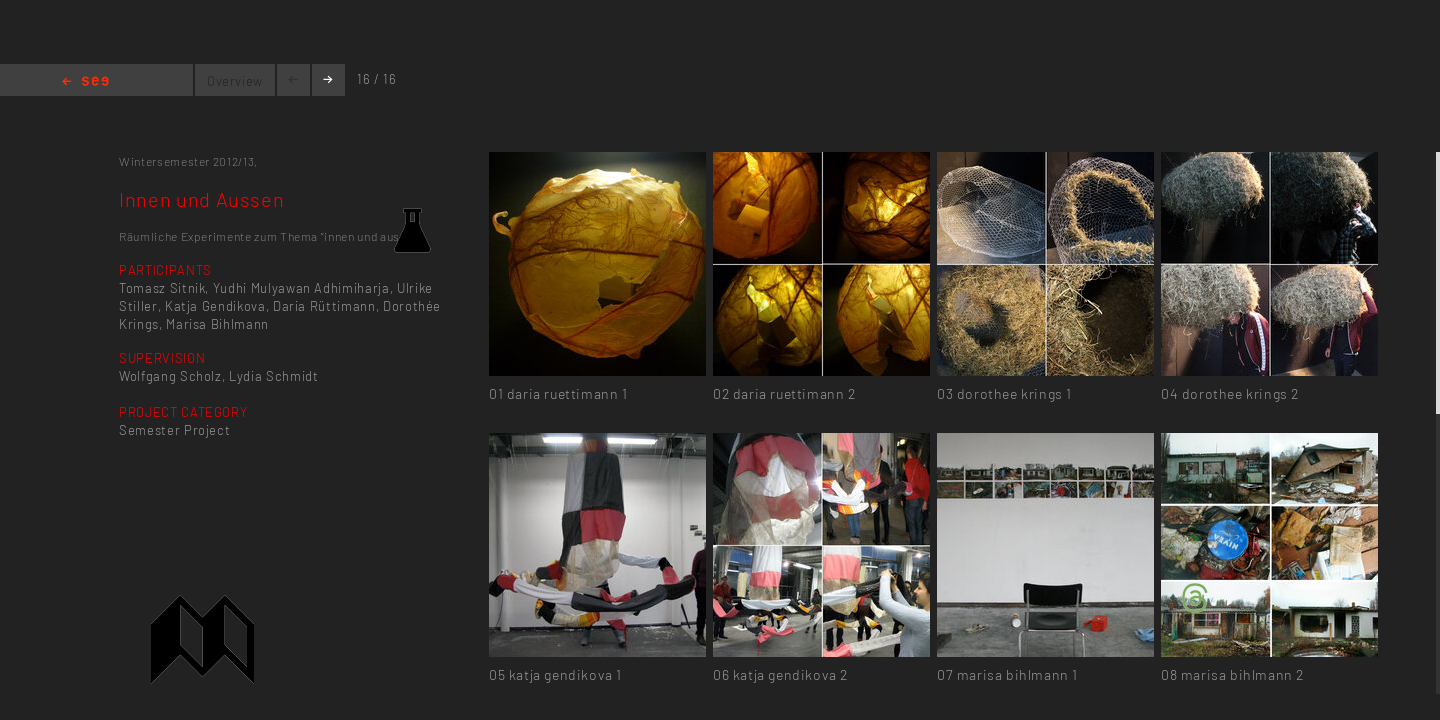 This screenshot has width=1440, height=720. What do you see at coordinates (412, 230) in the screenshot?
I see `access laboratory or science features` at bounding box center [412, 230].